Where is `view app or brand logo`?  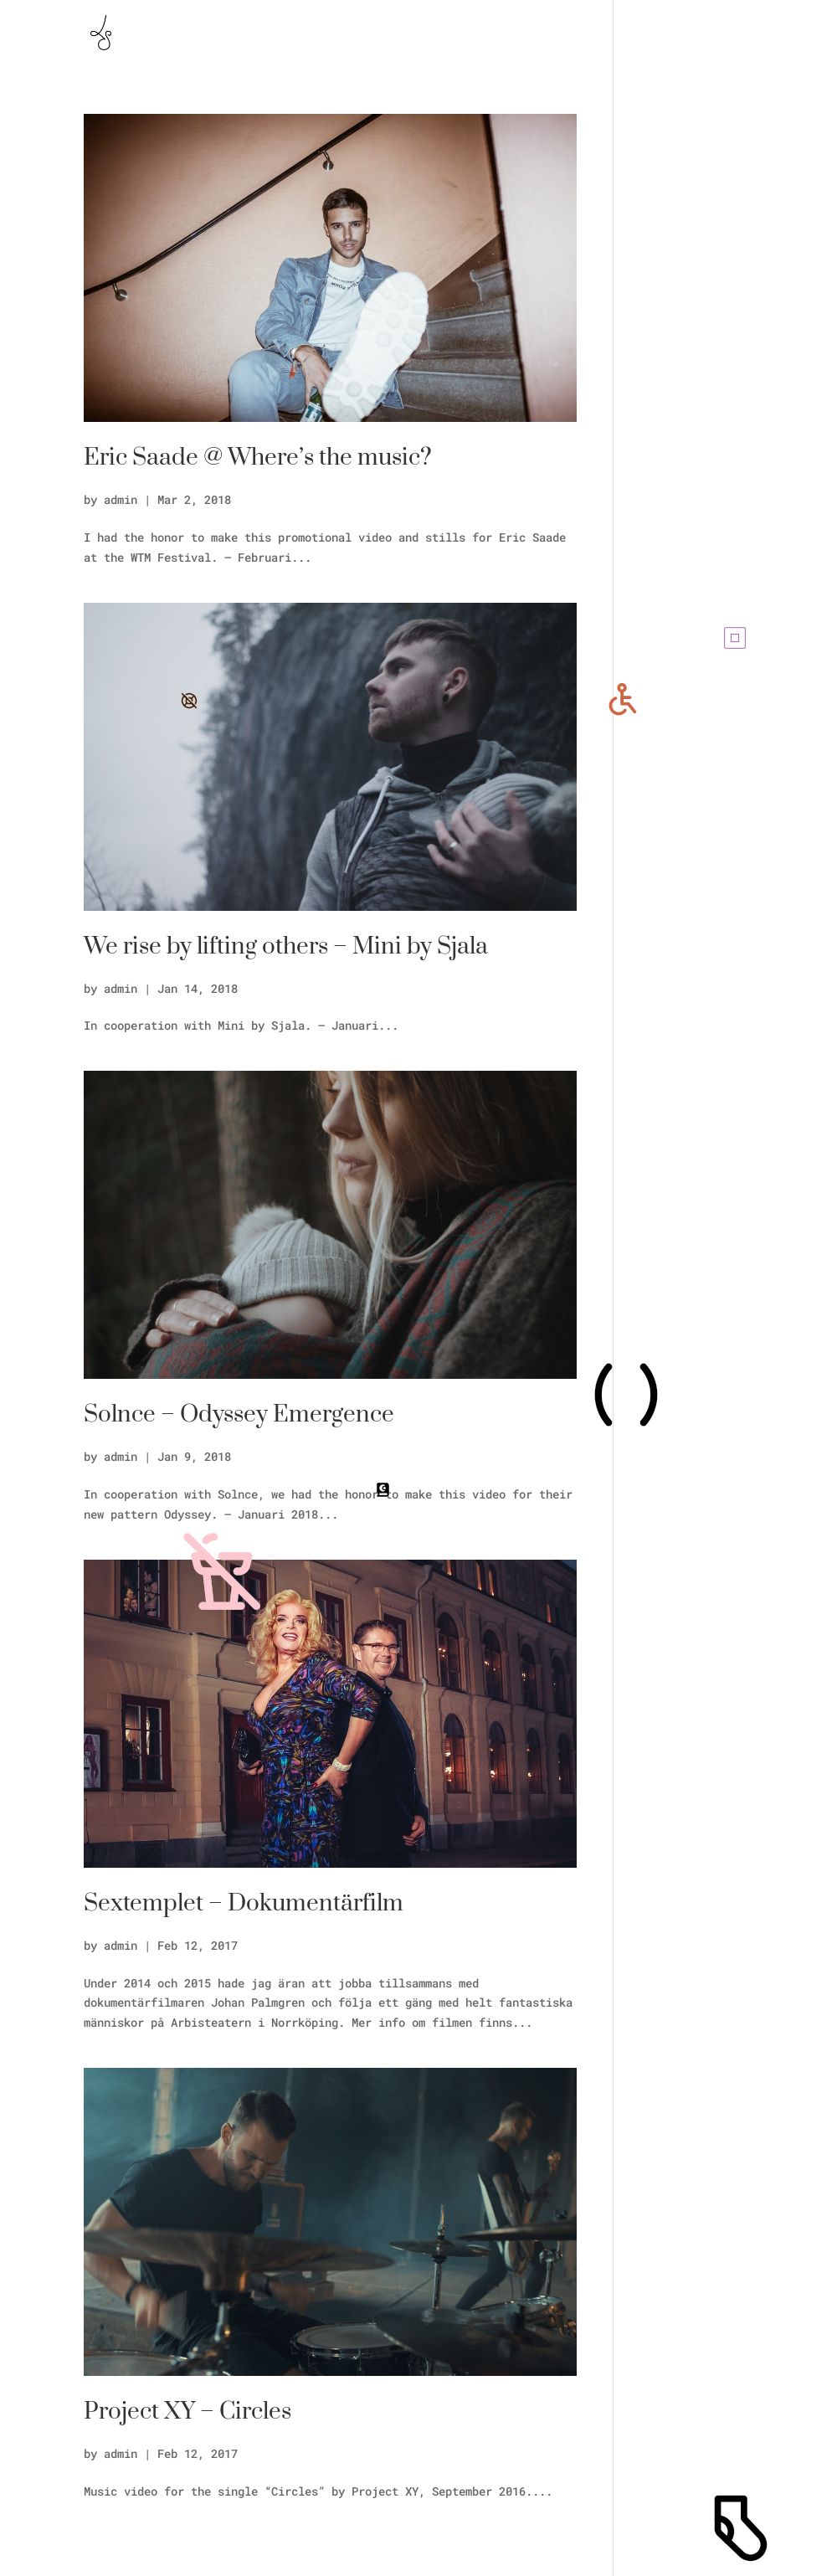
view app or brand logo is located at coordinates (735, 638).